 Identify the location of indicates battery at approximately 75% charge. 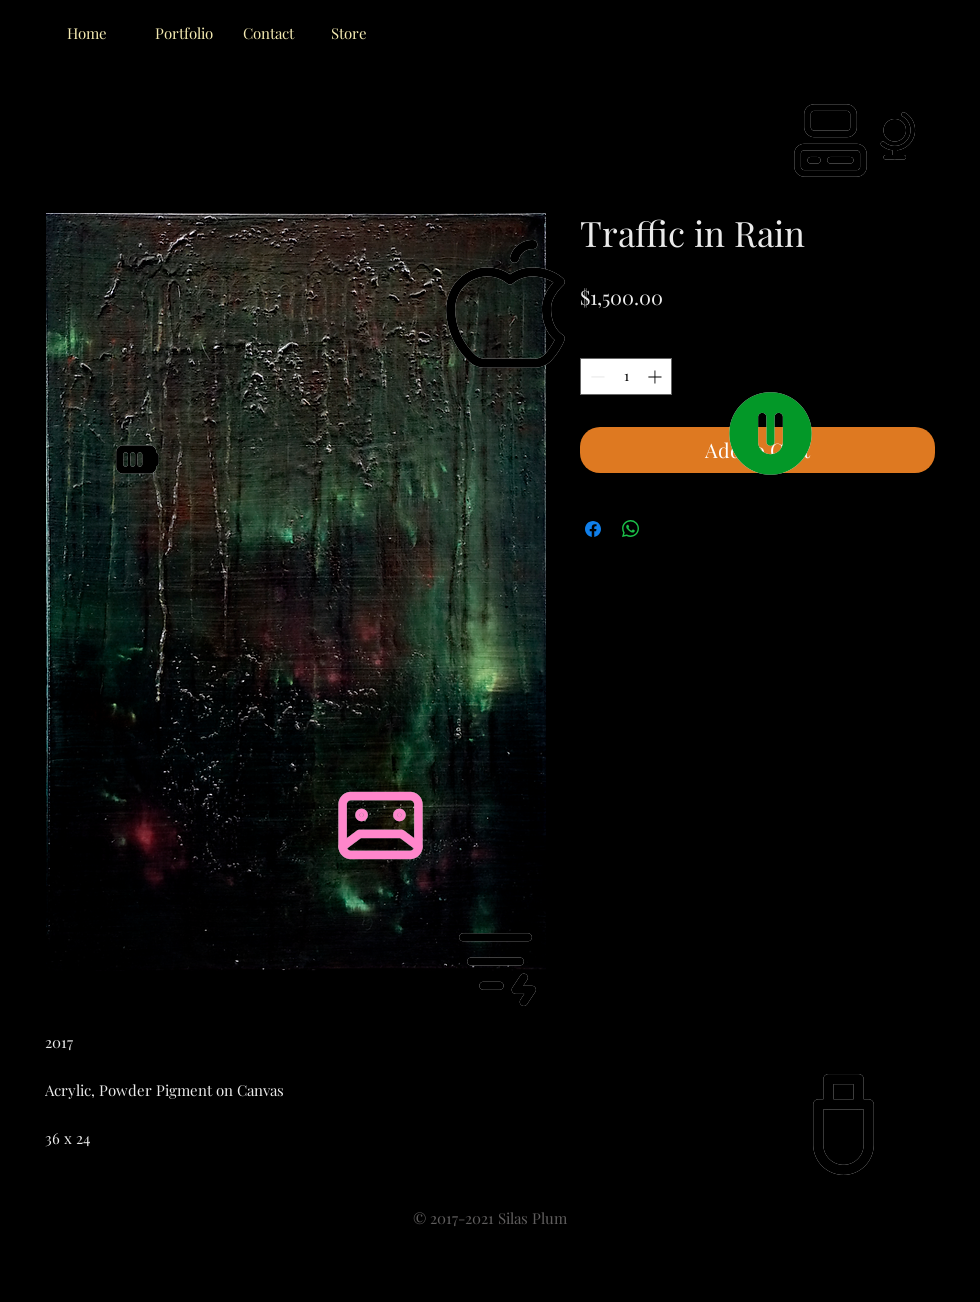
(137, 459).